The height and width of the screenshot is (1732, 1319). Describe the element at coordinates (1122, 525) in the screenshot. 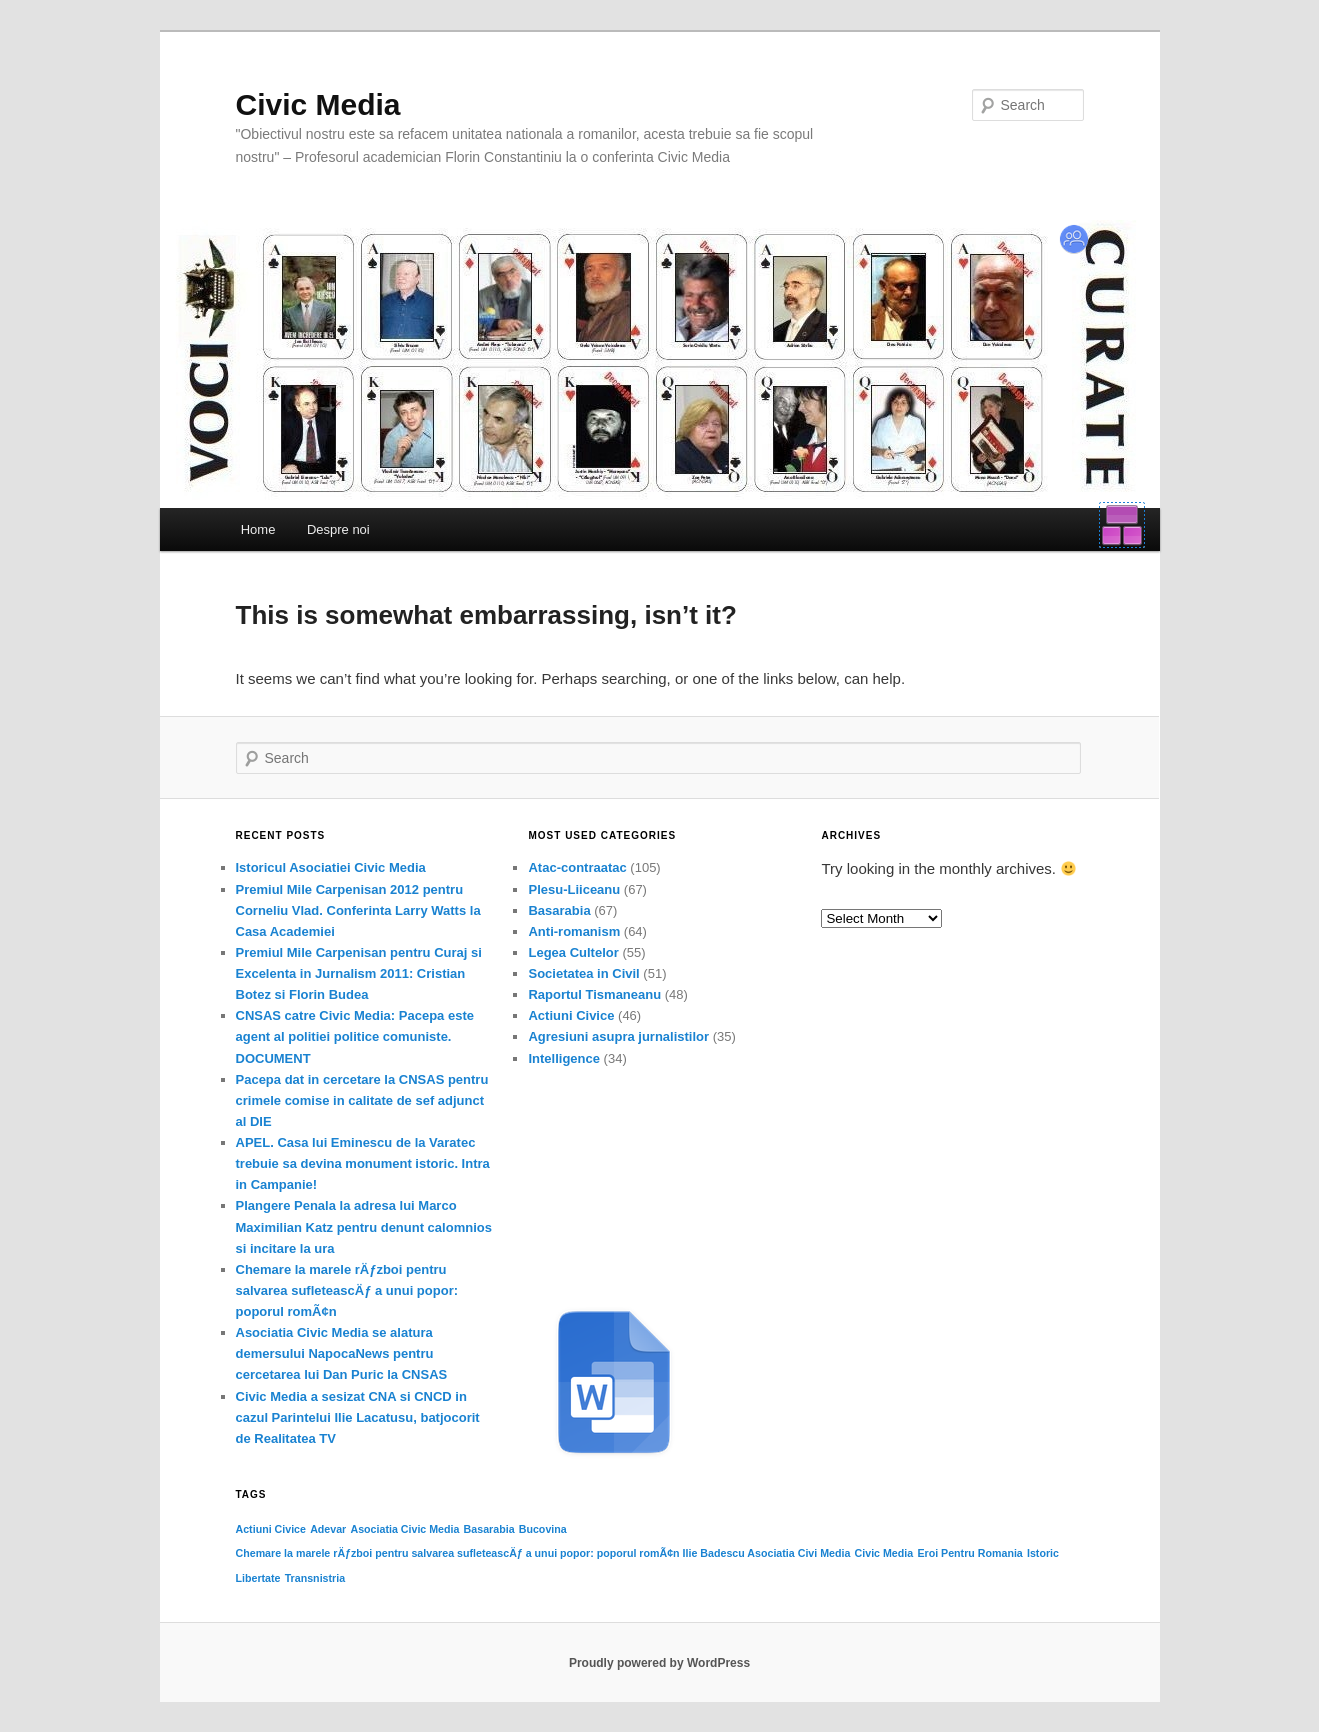

I see `select all items in the current view` at that location.